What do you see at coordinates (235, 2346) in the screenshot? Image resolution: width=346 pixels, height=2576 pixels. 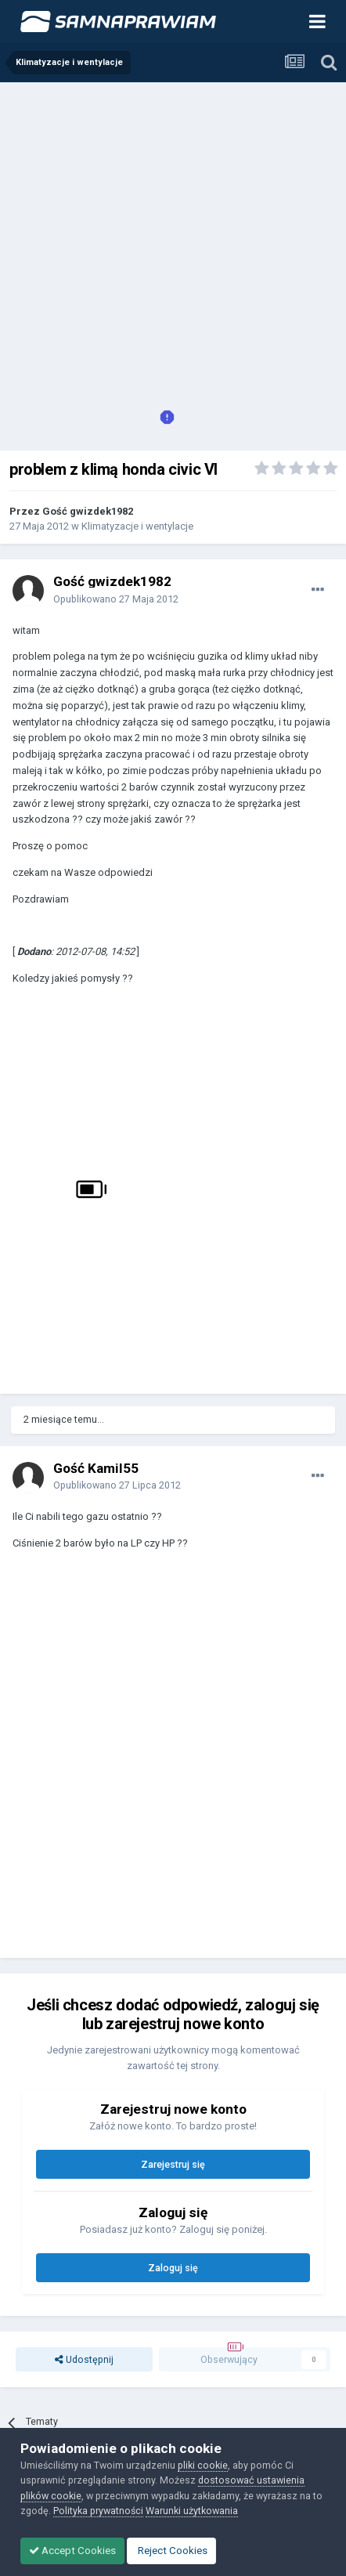 I see `indicates high battery level` at bounding box center [235, 2346].